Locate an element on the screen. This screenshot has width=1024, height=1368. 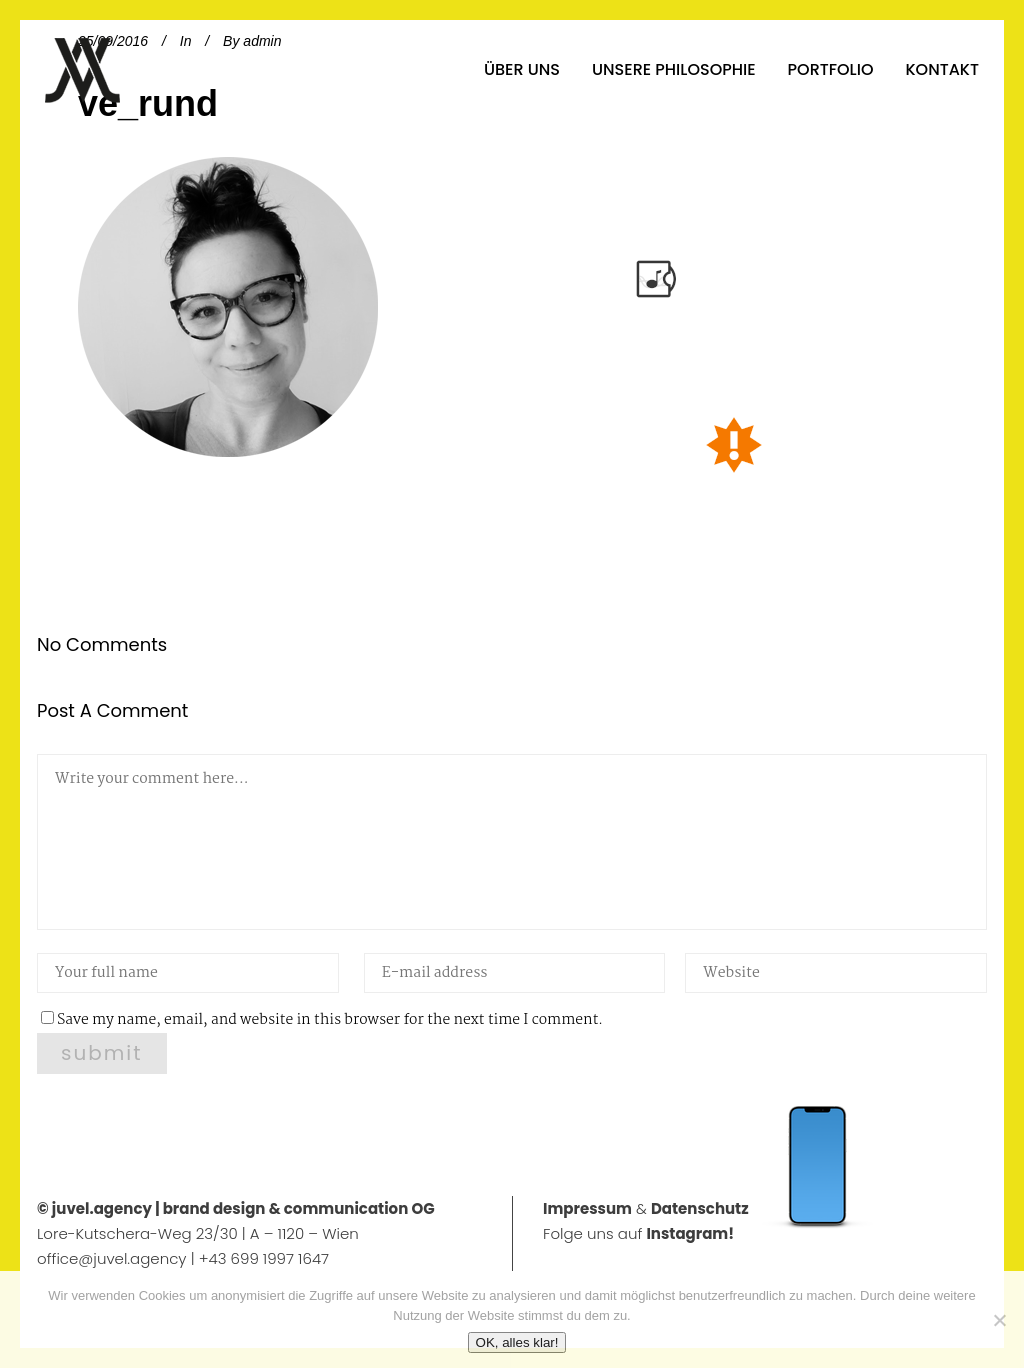
indicates a connected iPhone 12 Pro Max device is located at coordinates (817, 1167).